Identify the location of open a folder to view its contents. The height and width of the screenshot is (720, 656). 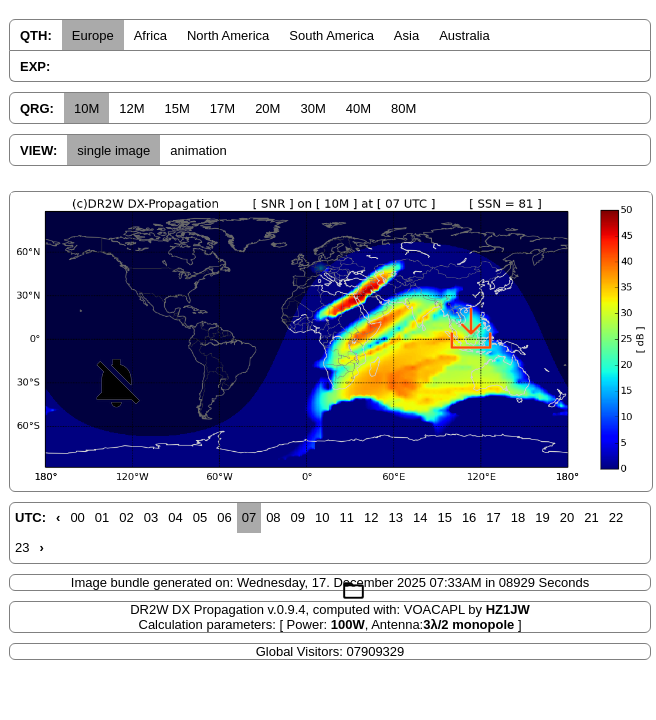
(353, 590).